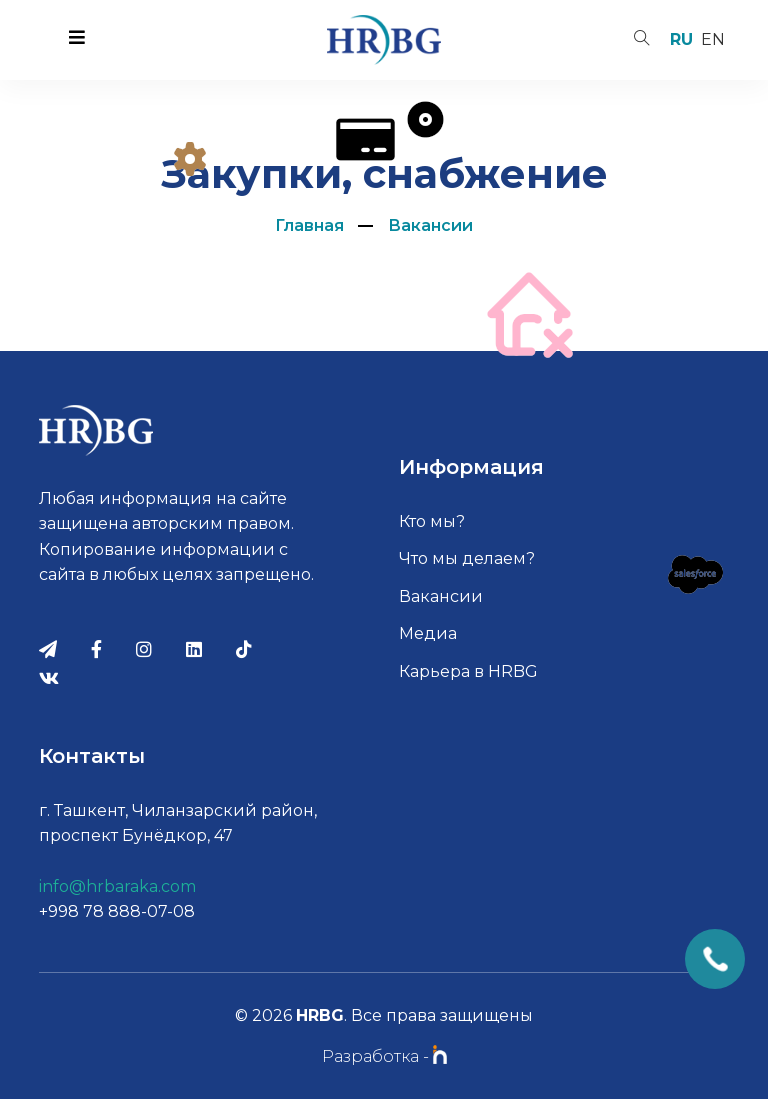 This screenshot has height=1099, width=768. I want to click on open salesforce CRM application, so click(695, 574).